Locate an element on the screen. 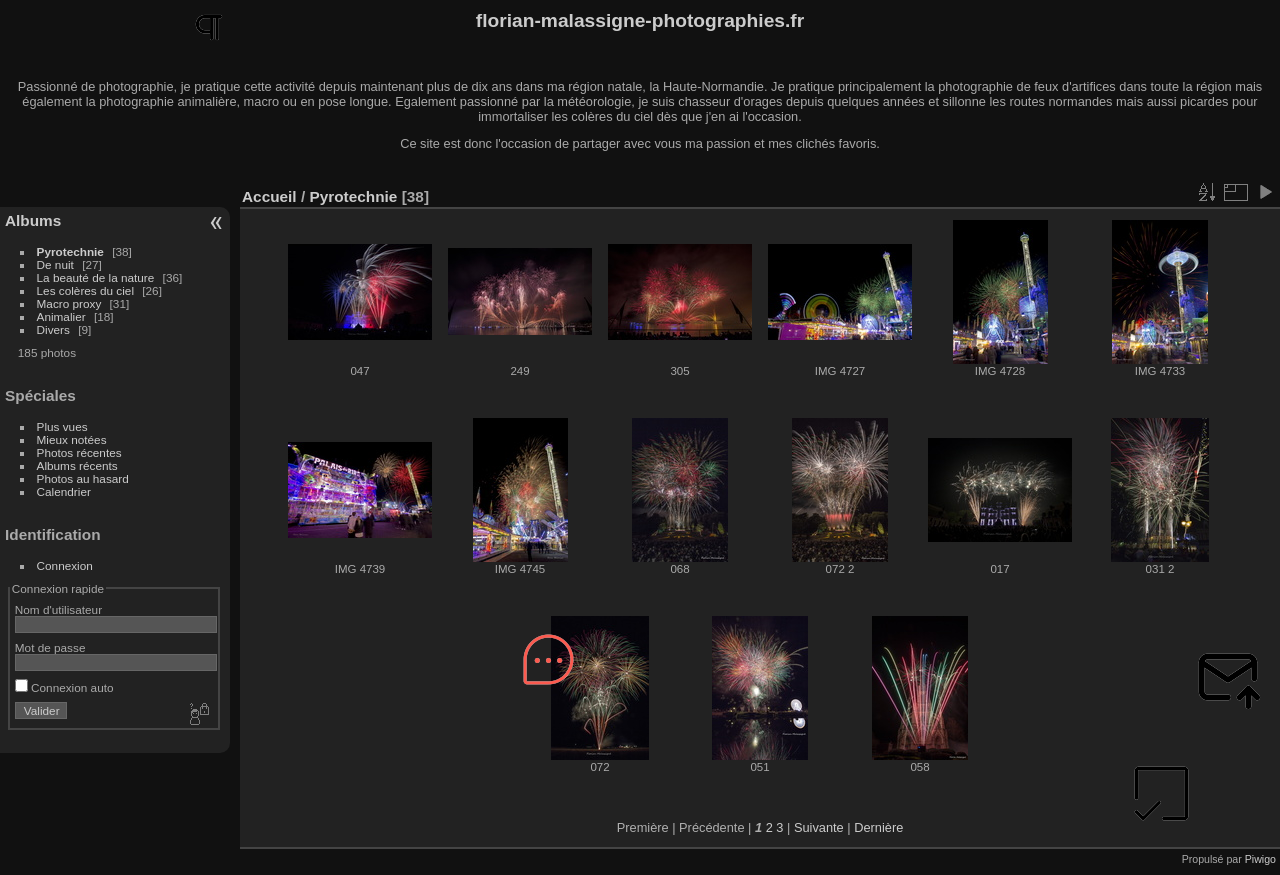  open chat or messaging is located at coordinates (547, 660).